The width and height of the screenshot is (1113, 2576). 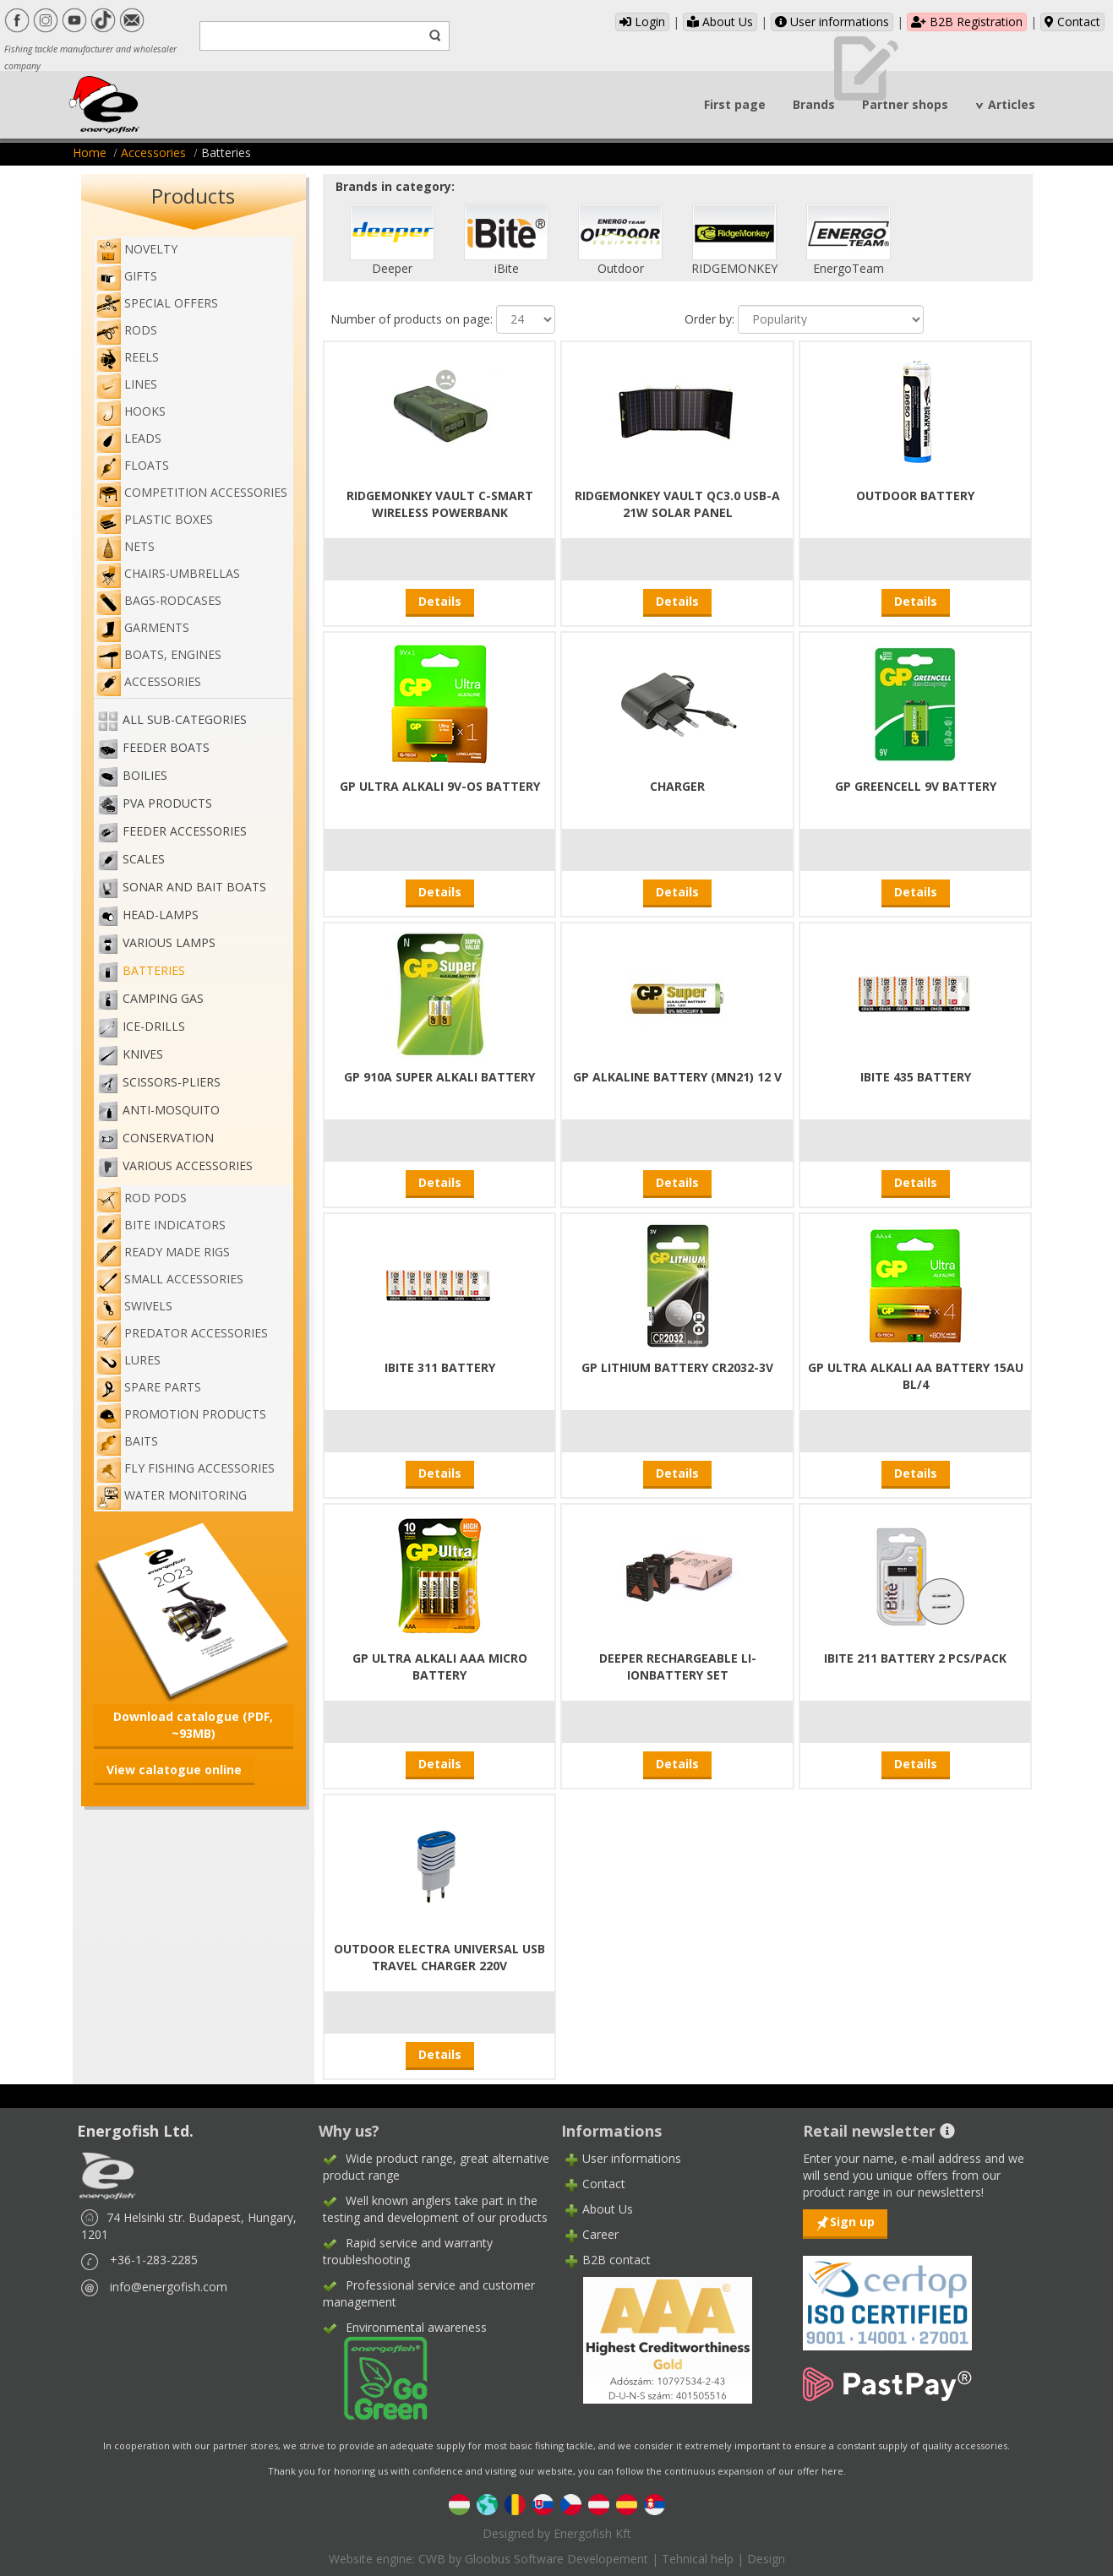 What do you see at coordinates (866, 68) in the screenshot?
I see `open the text editor application` at bounding box center [866, 68].